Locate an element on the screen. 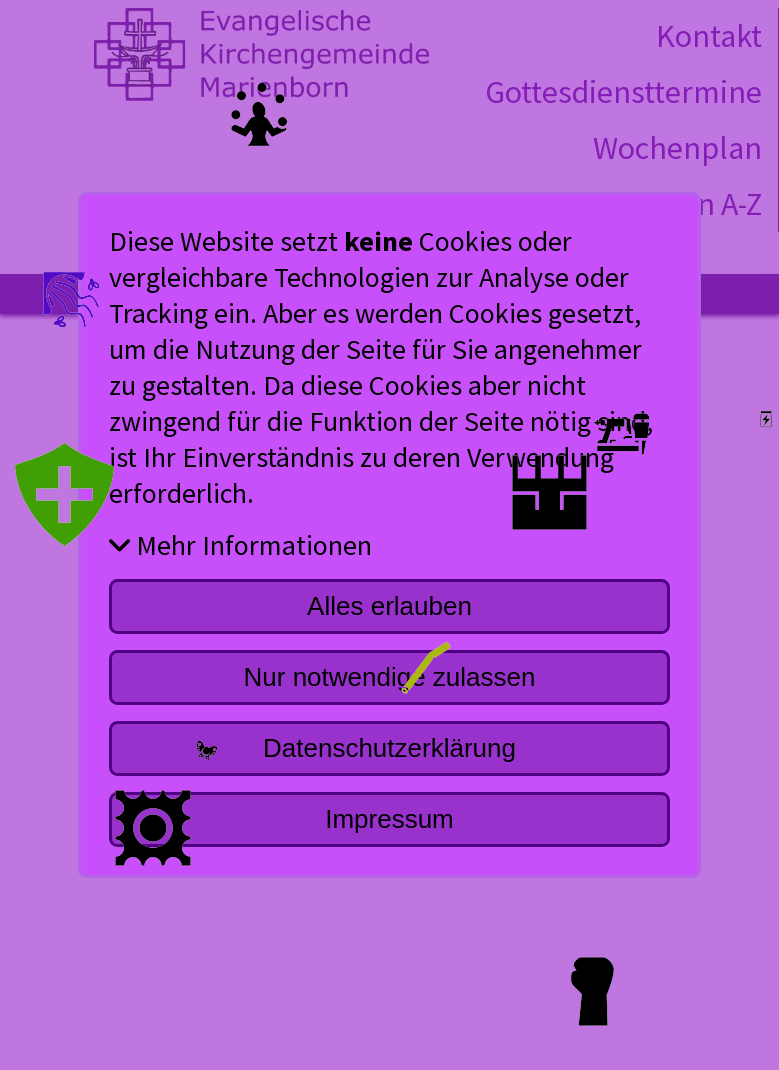  indicates a postage stamp or mail item is located at coordinates (153, 828).